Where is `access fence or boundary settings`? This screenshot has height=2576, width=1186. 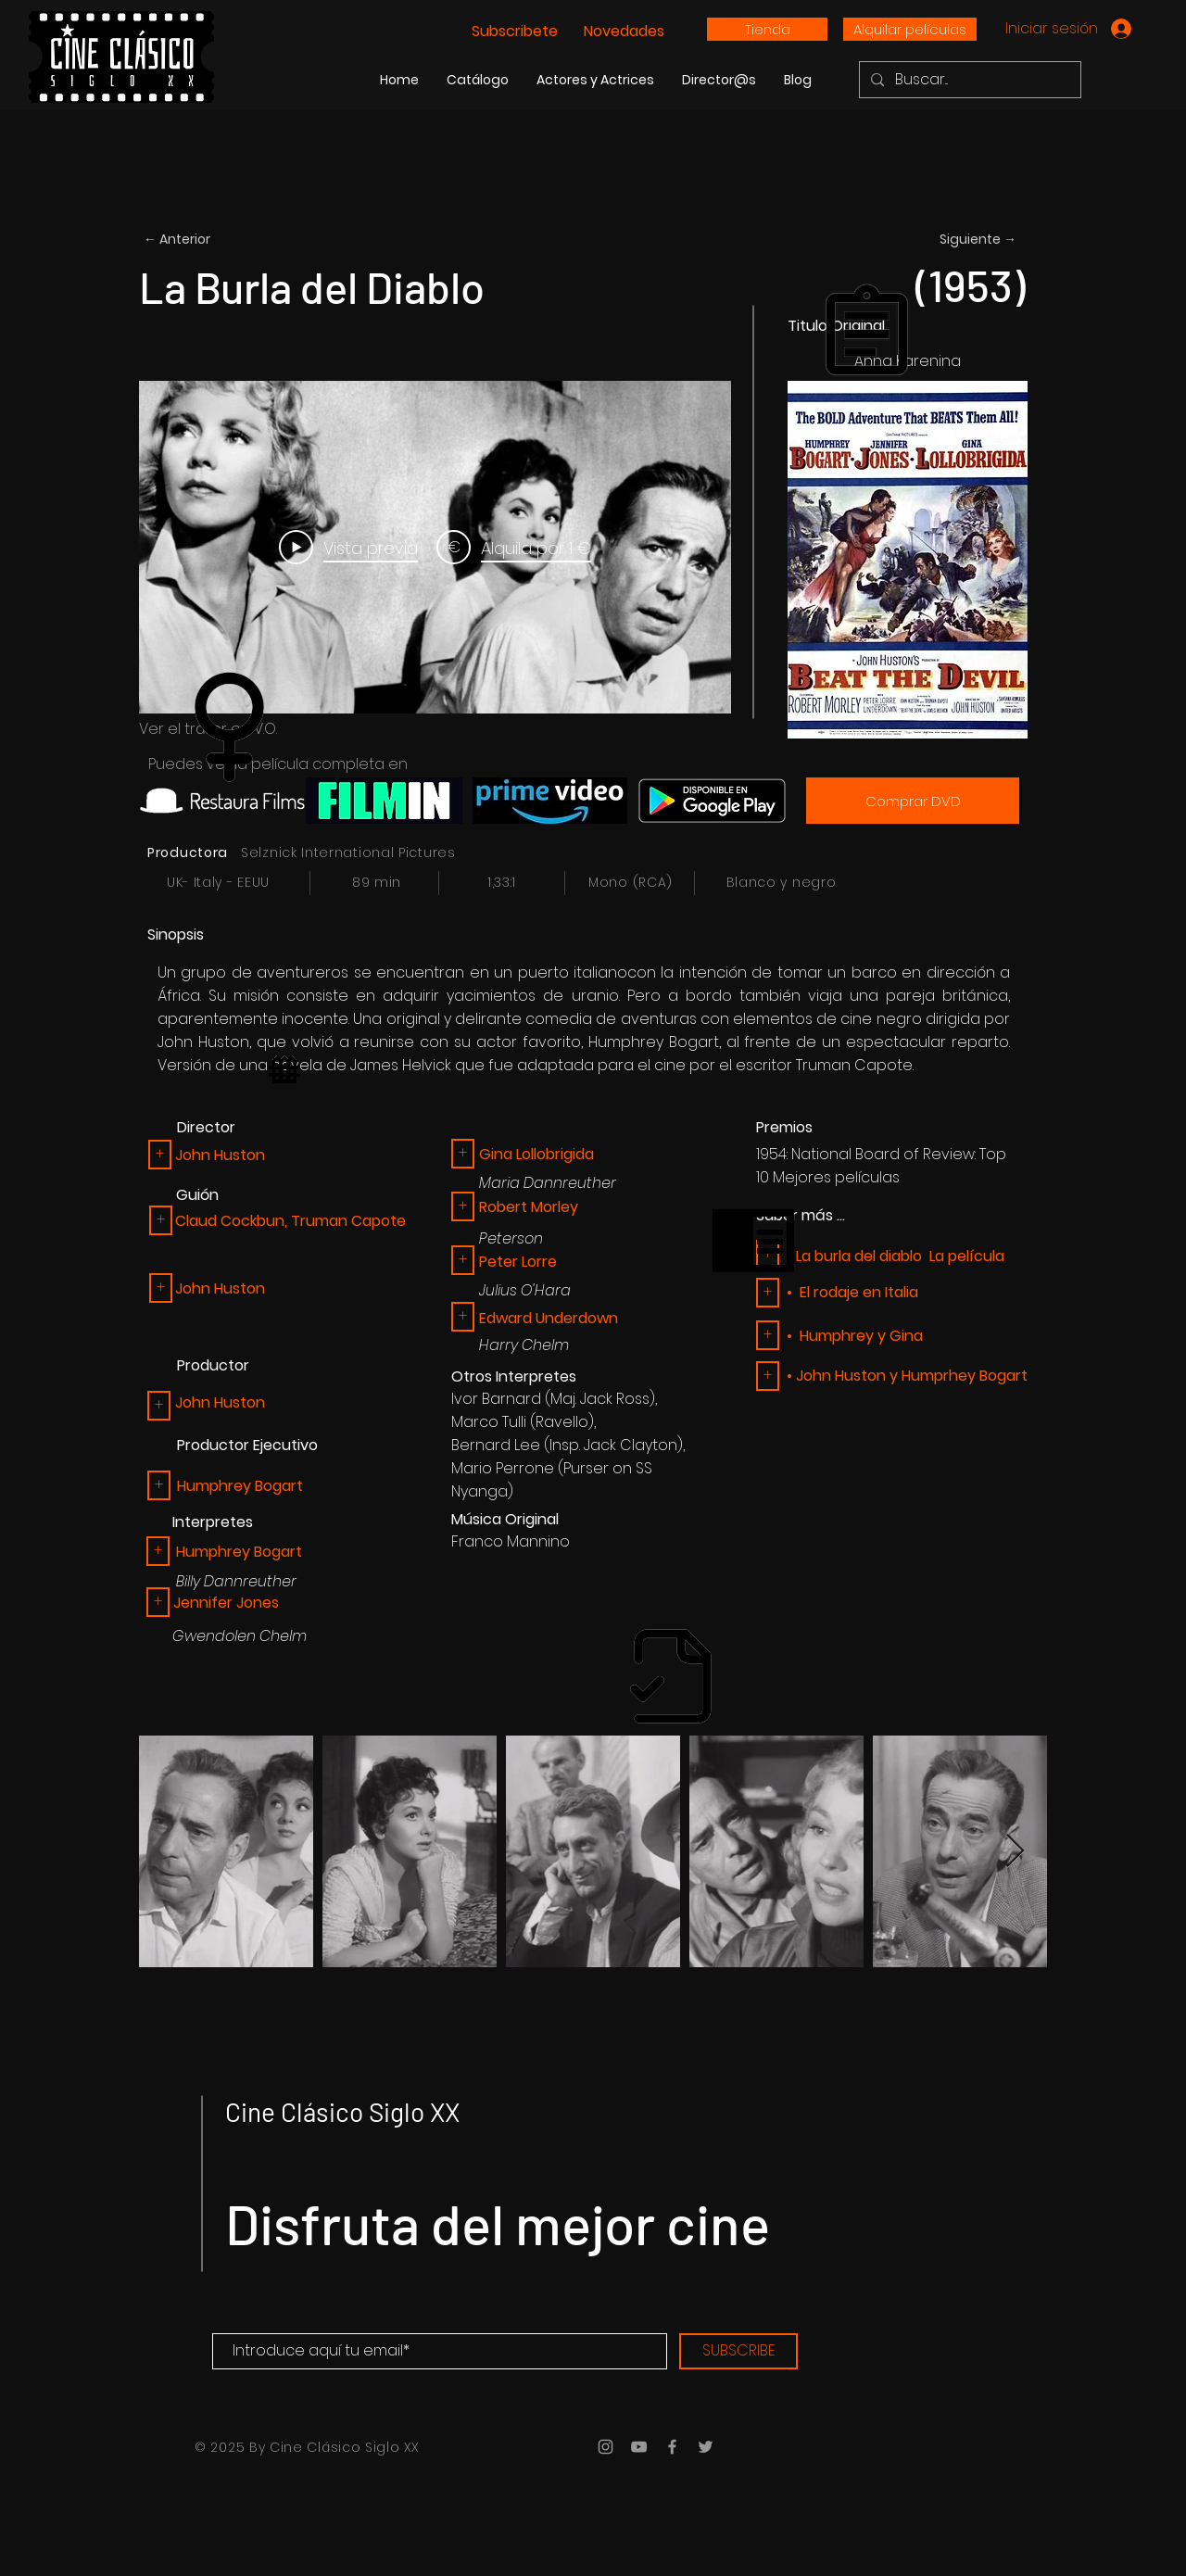
access fence or boundary settings is located at coordinates (284, 1069).